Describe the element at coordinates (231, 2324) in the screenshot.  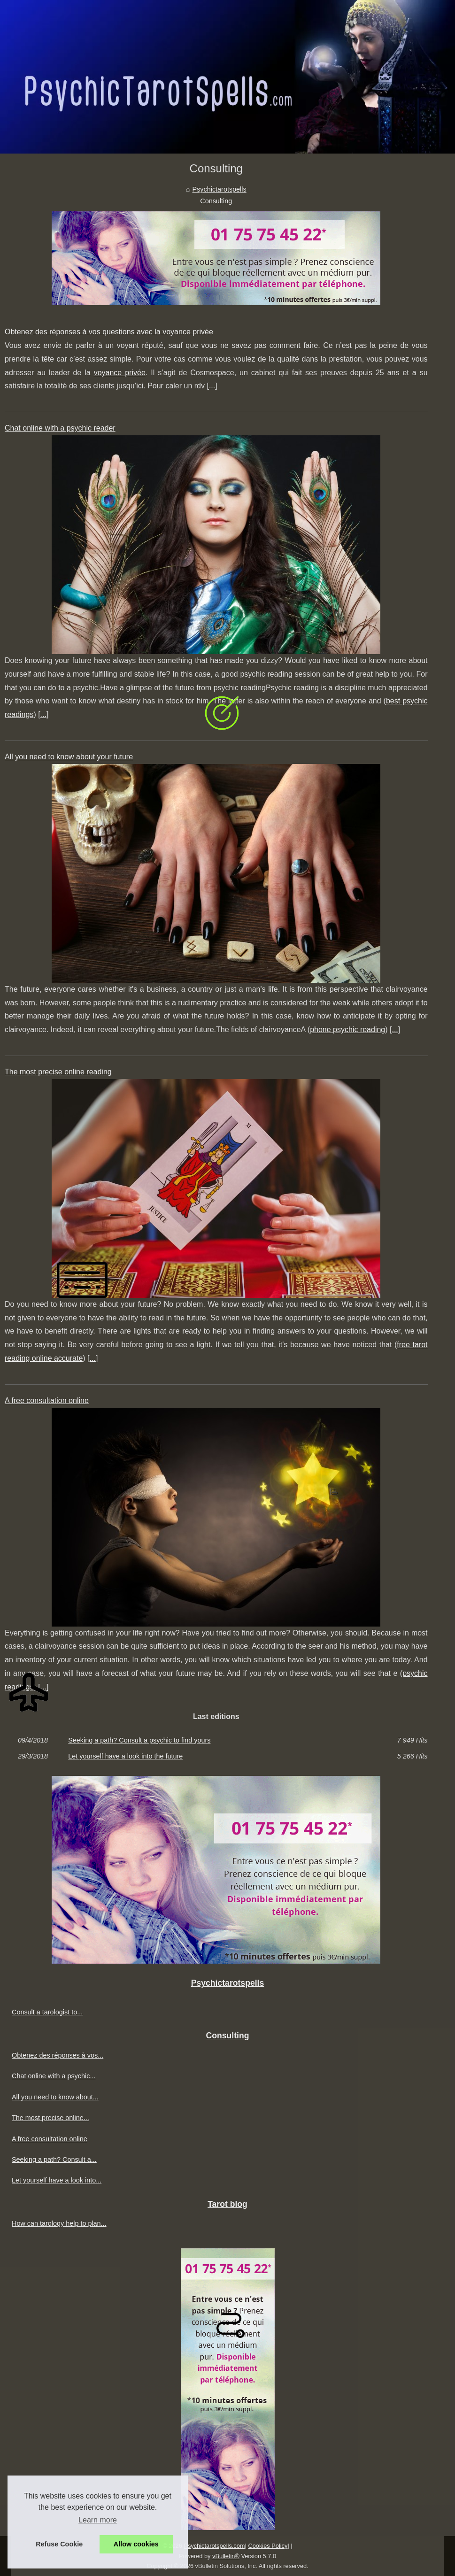
I see `view or edit a route path` at that location.